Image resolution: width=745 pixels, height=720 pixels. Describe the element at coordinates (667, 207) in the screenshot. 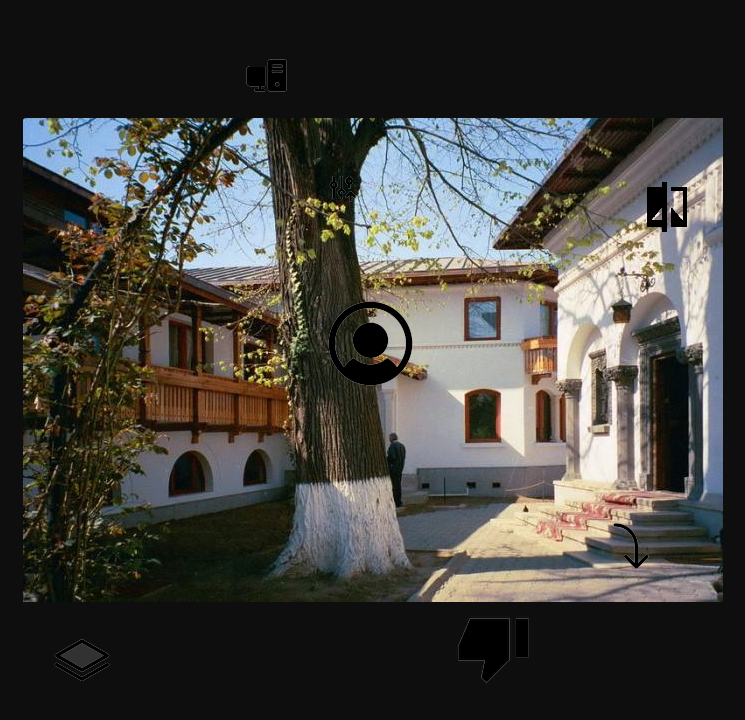

I see `compare two images side by side` at that location.